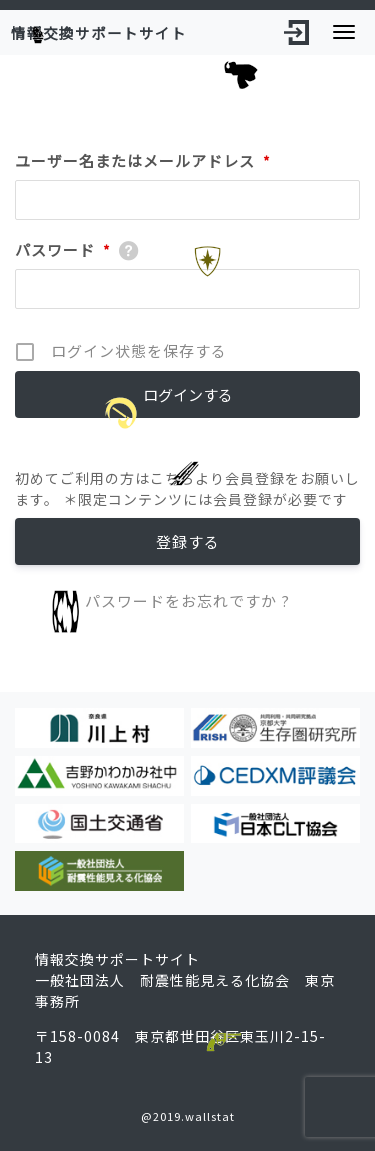  What do you see at coordinates (224, 1042) in the screenshot?
I see `select revolver weapon in game inventory` at bounding box center [224, 1042].